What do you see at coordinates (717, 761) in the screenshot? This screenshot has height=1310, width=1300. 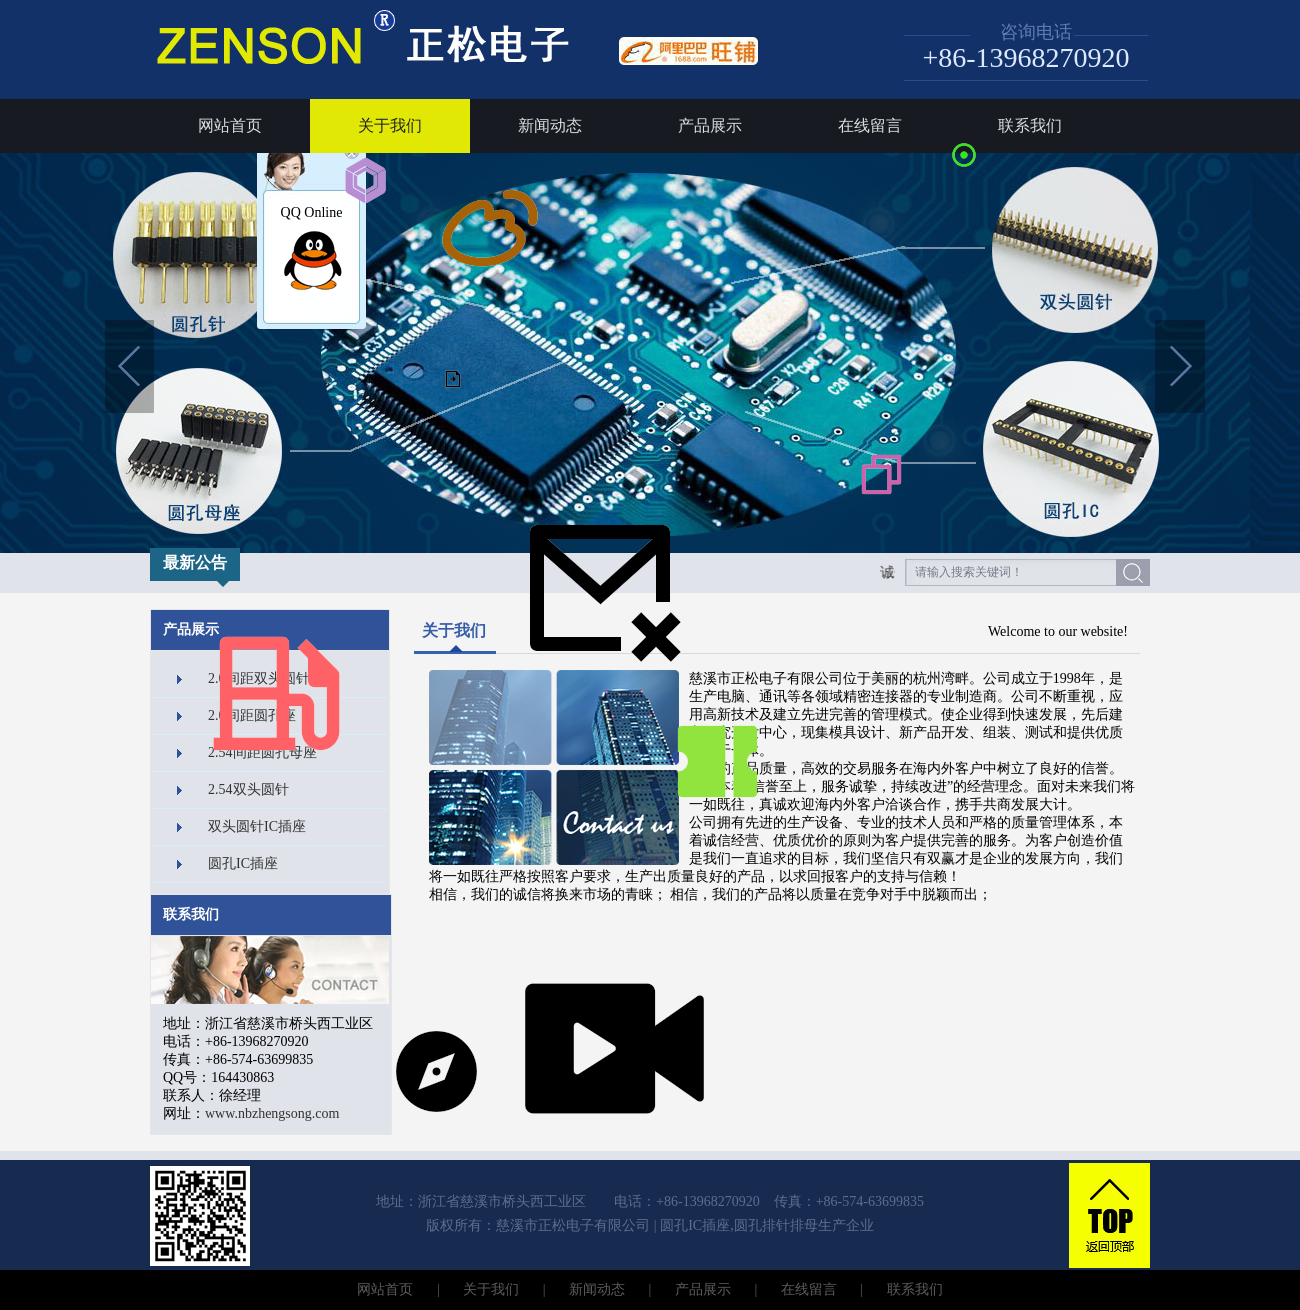 I see `view available coupons or discounts` at bounding box center [717, 761].